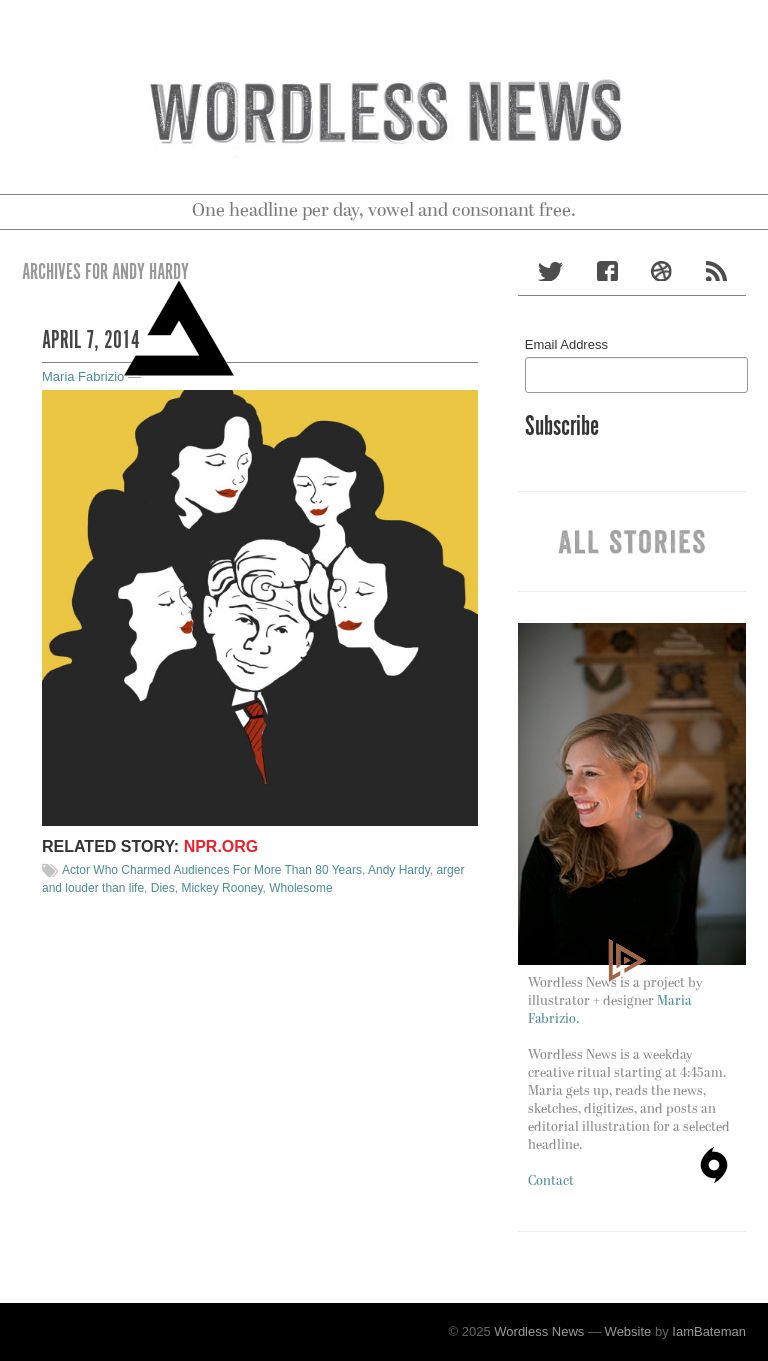 The height and width of the screenshot is (1361, 768). Describe the element at coordinates (627, 960) in the screenshot. I see `open lapce code editor` at that location.